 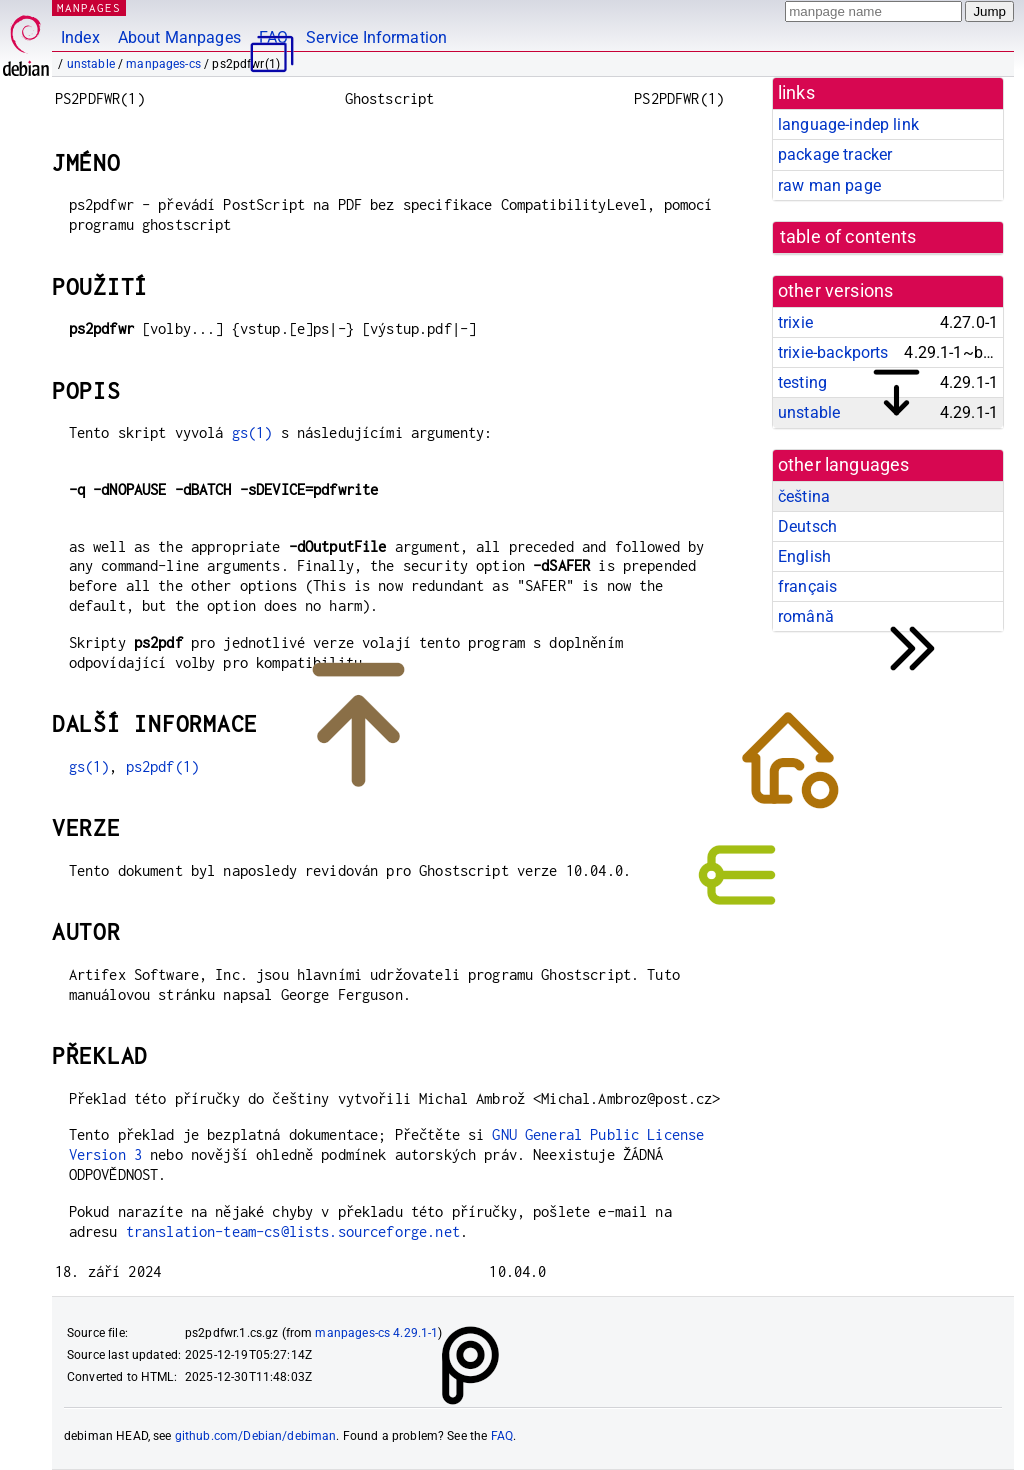 I want to click on view stacked cards or layers, so click(x=272, y=54).